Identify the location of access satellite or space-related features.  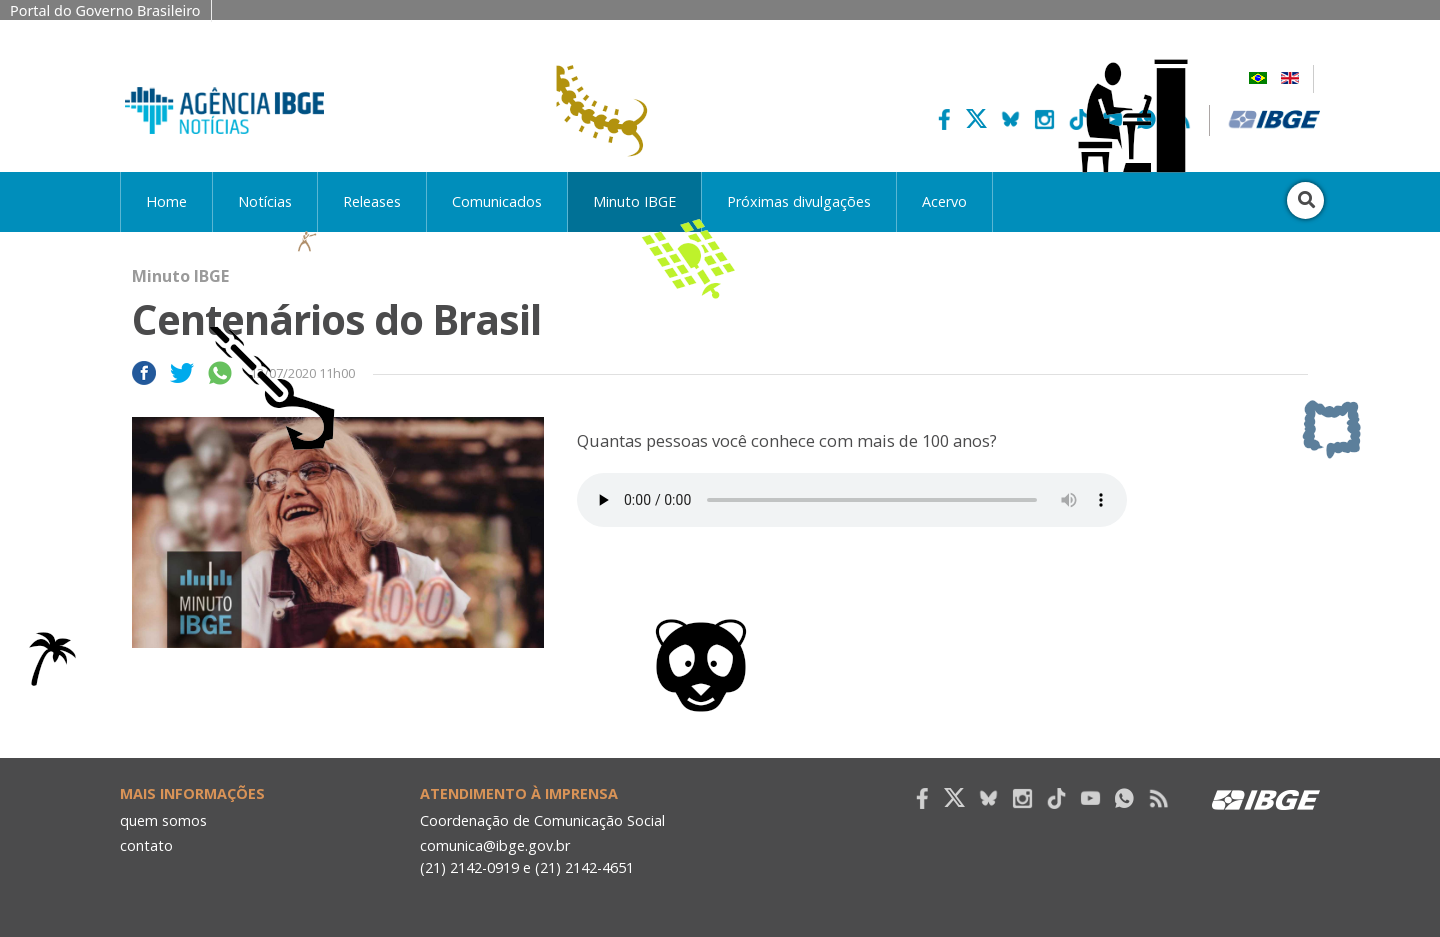
(688, 261).